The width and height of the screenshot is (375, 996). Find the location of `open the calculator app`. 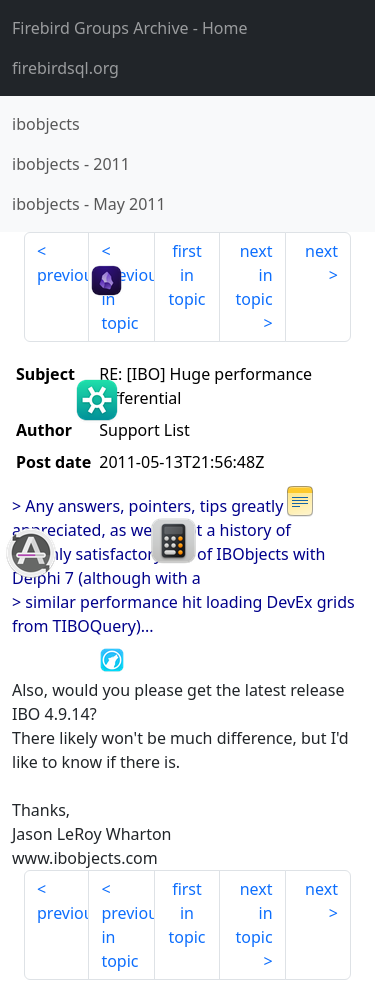

open the calculator app is located at coordinates (173, 540).